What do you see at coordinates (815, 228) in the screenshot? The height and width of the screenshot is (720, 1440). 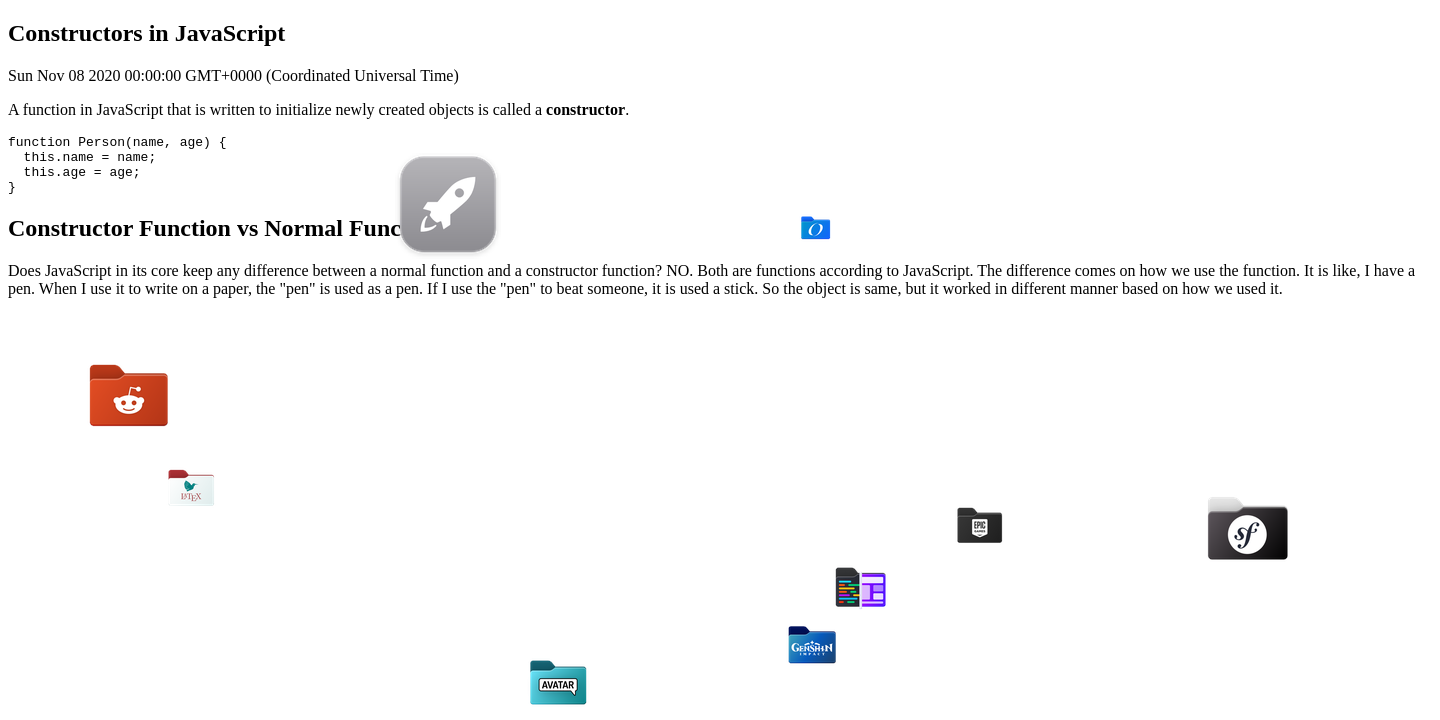 I see `open the IObit application folder` at bounding box center [815, 228].